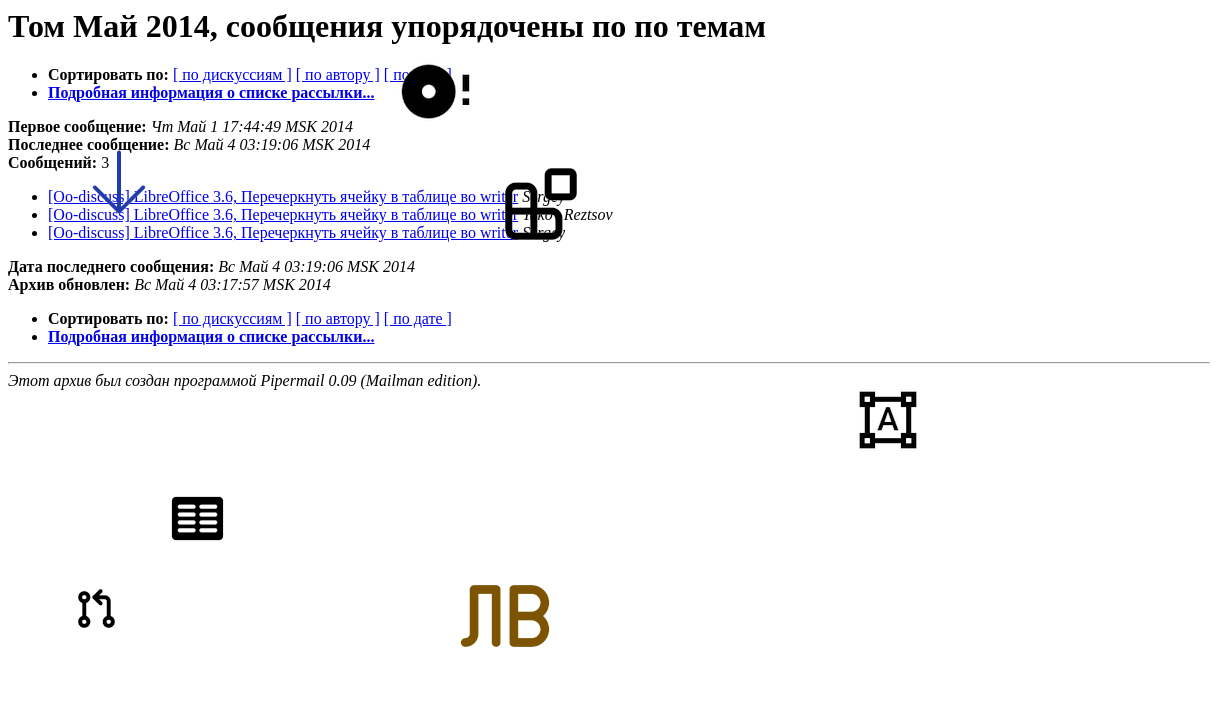  What do you see at coordinates (197, 518) in the screenshot?
I see `switch to multi-column text layout` at bounding box center [197, 518].